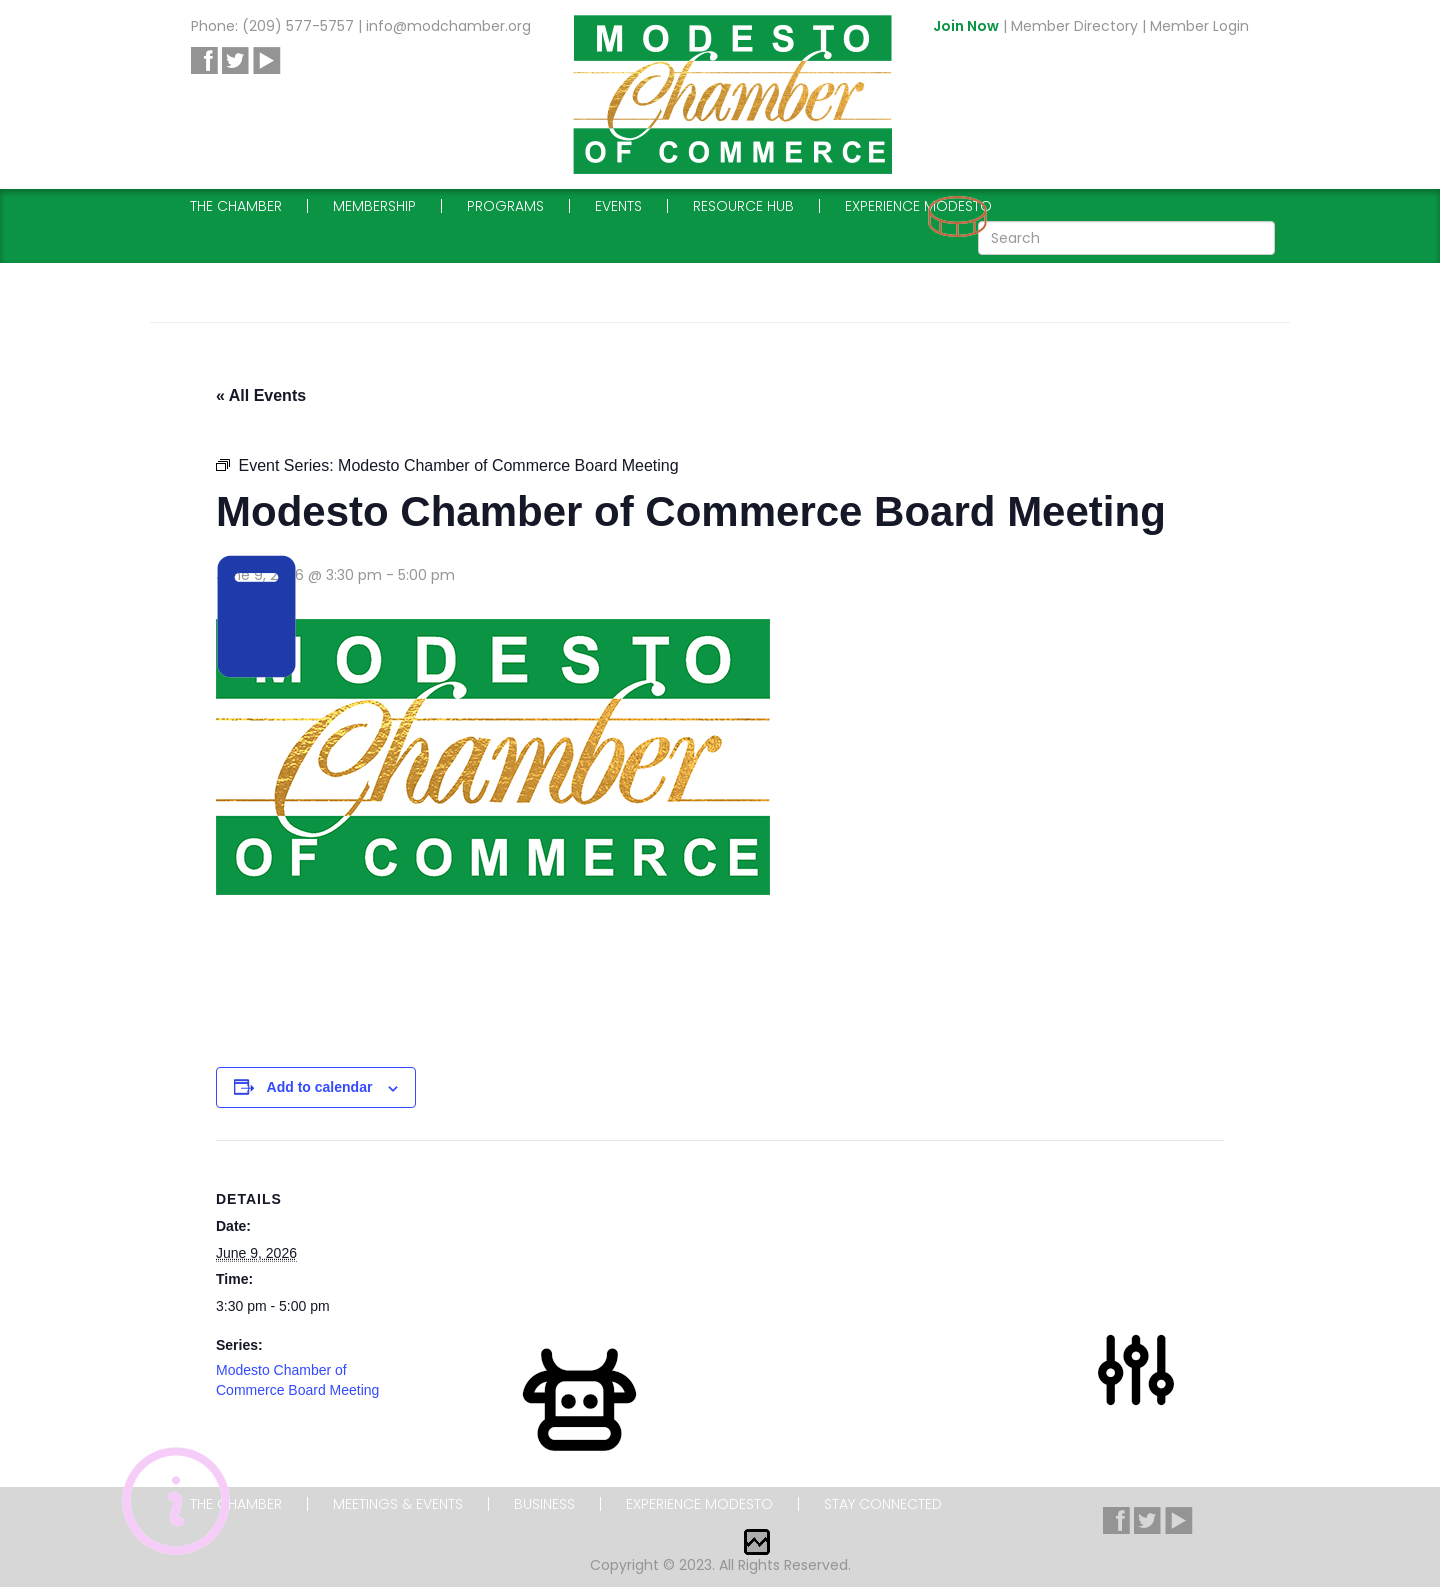 The image size is (1440, 1587). Describe the element at coordinates (176, 1501) in the screenshot. I see `view more information or details` at that location.